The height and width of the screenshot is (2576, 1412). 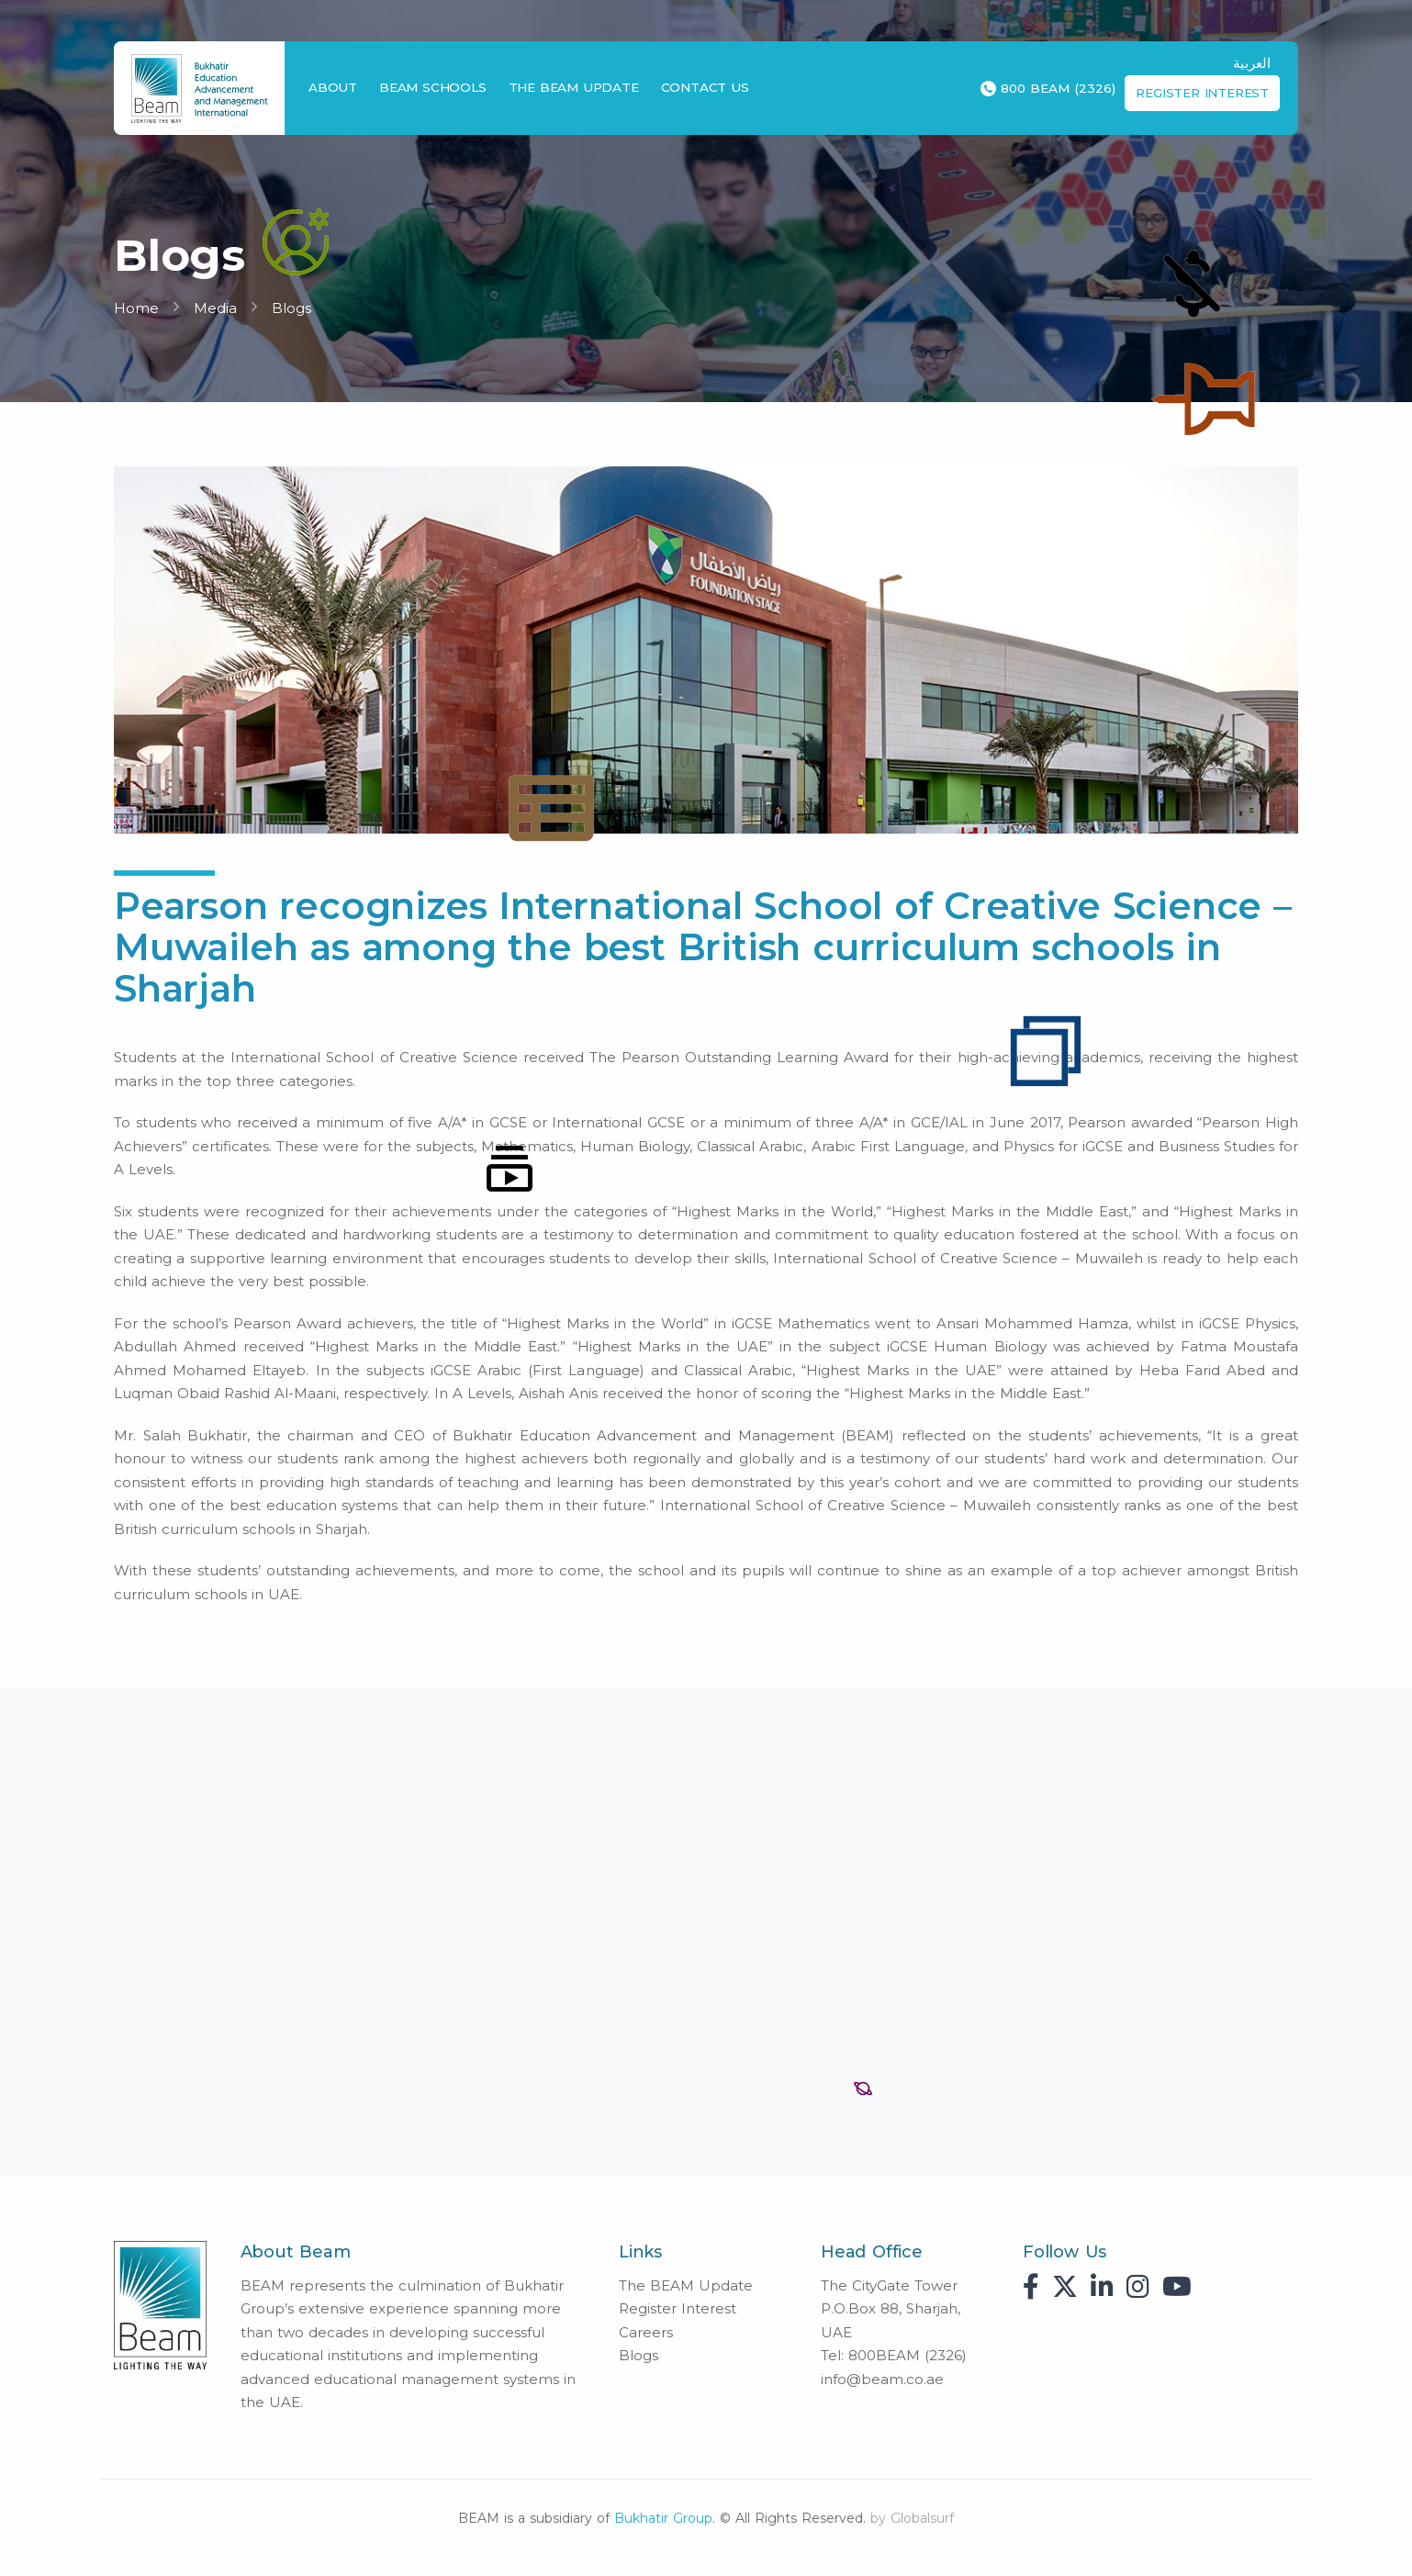 I want to click on view your subscriptions, so click(x=510, y=1169).